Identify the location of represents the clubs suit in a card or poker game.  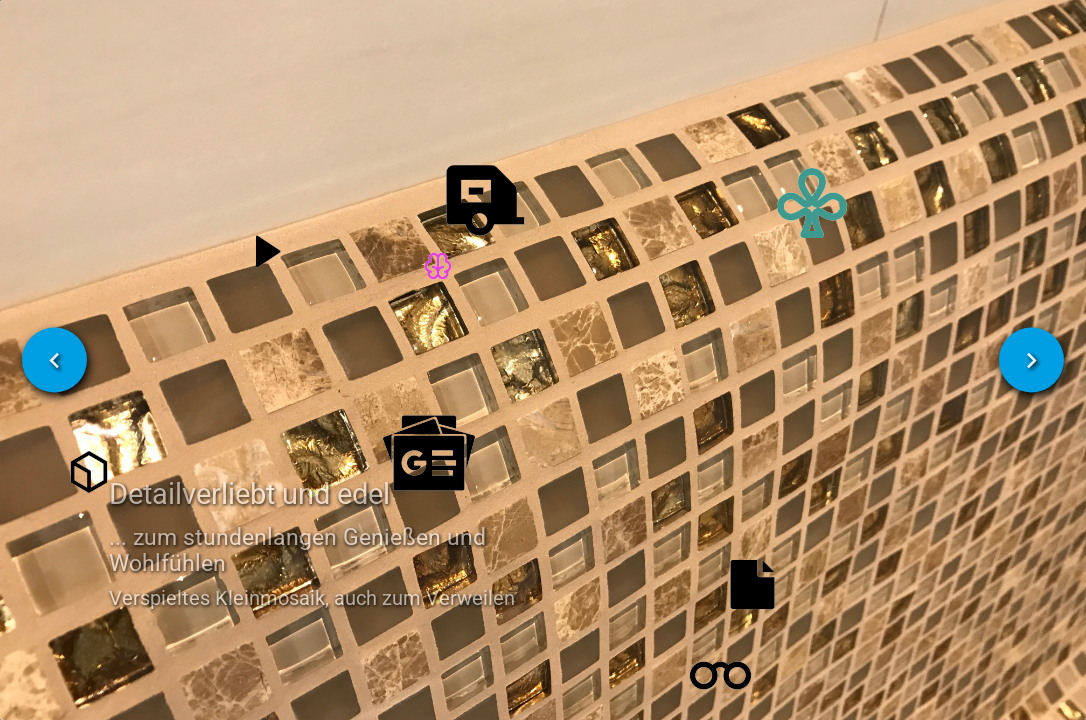
(812, 203).